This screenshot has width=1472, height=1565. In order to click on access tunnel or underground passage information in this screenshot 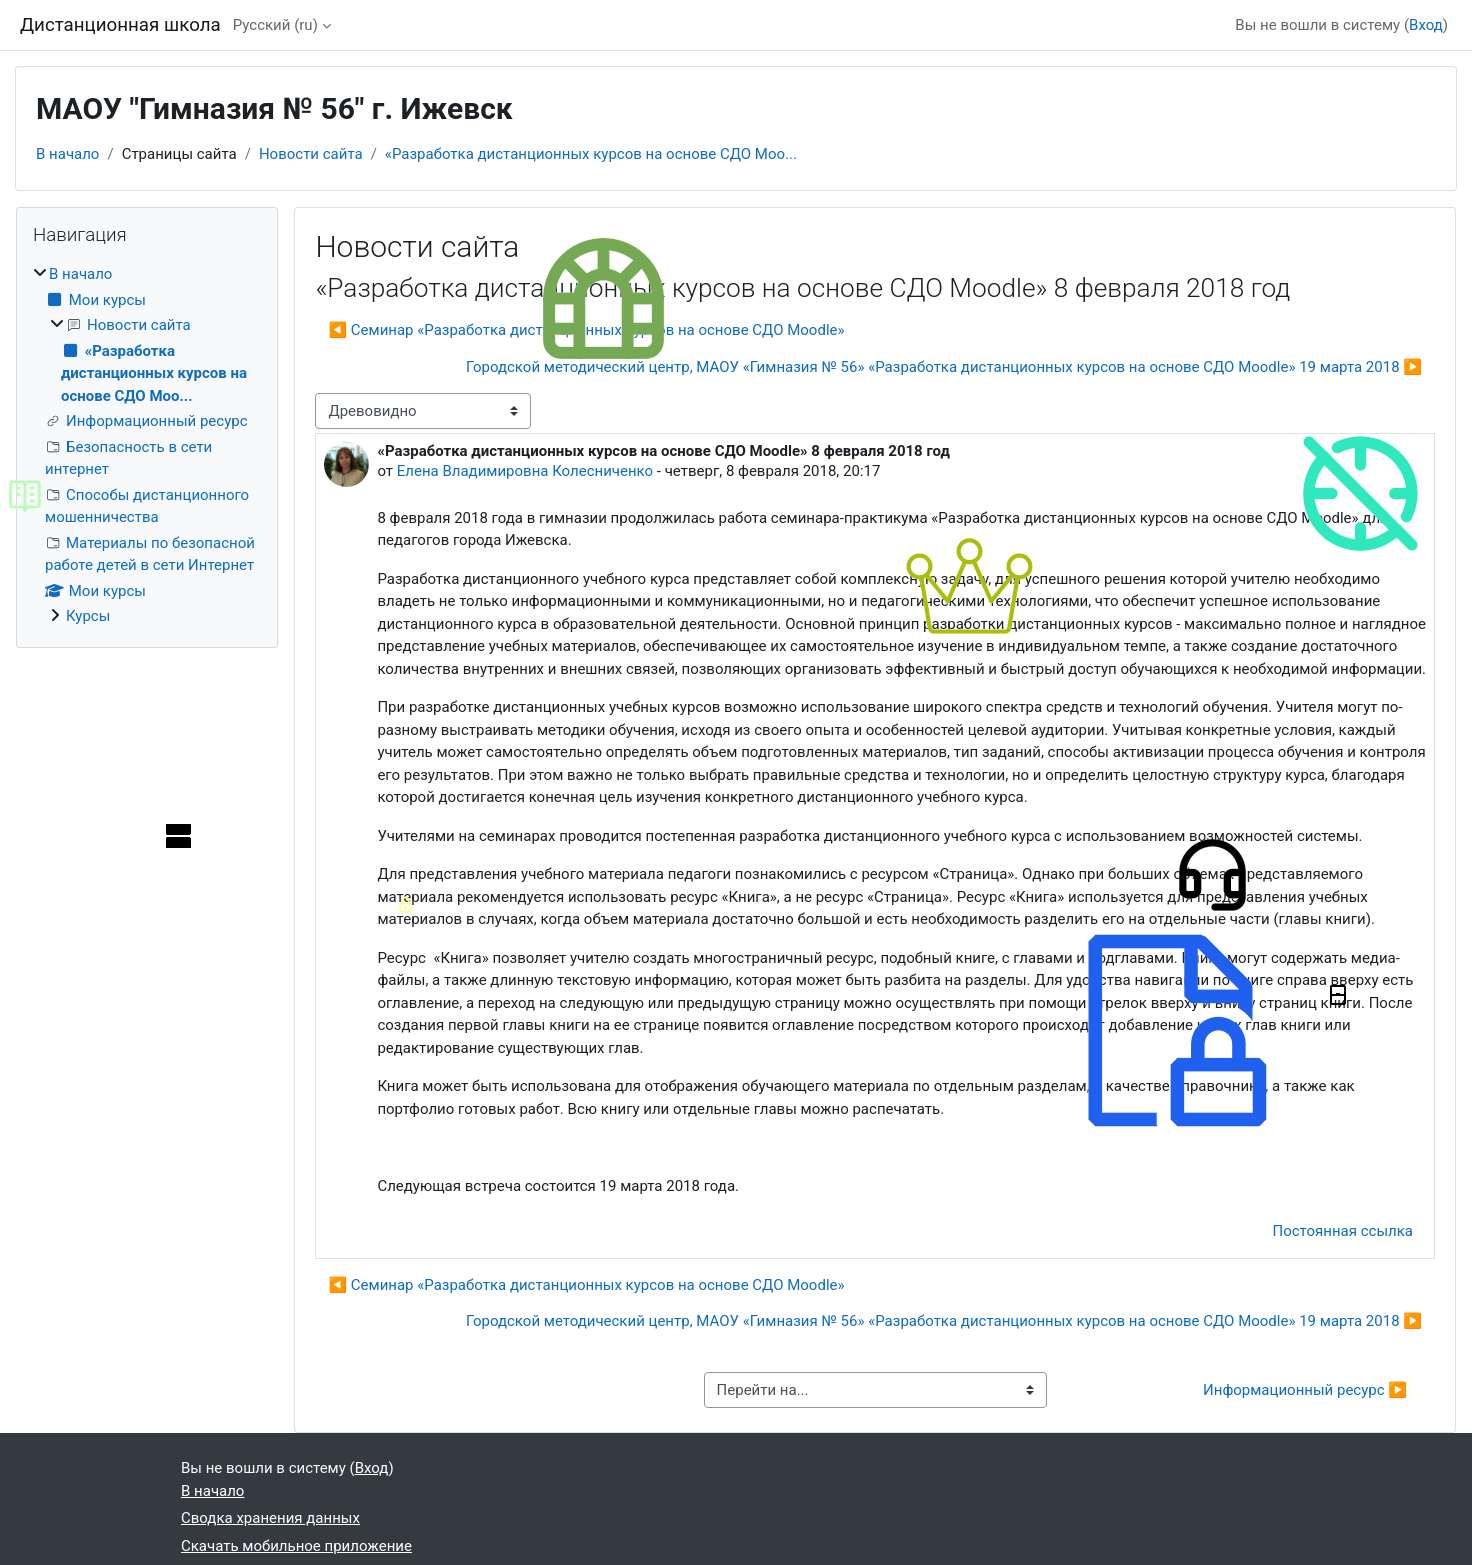, I will do `click(603, 298)`.